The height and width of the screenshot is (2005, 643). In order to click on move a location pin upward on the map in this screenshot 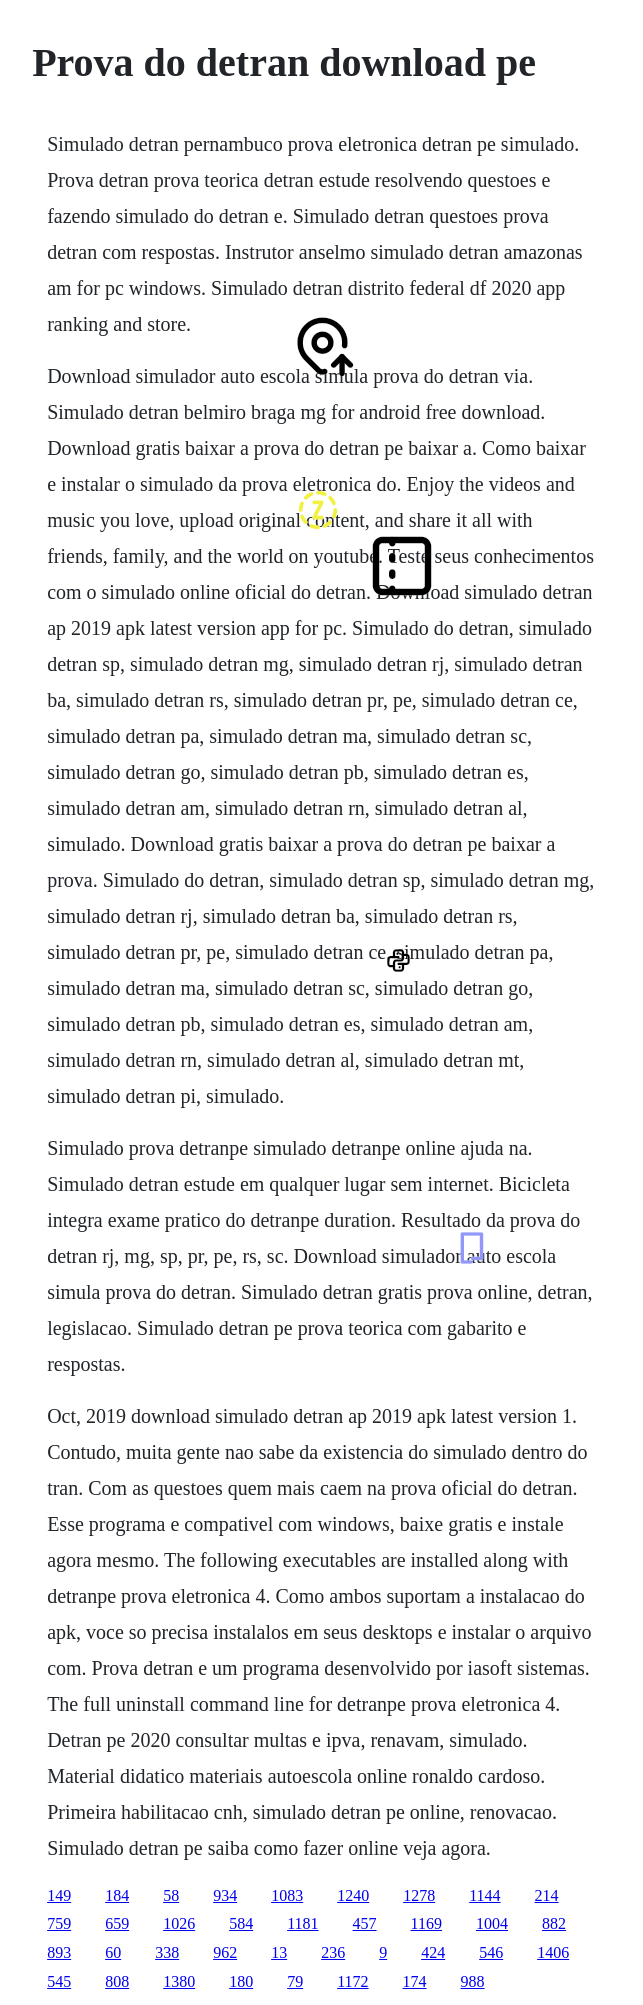, I will do `click(322, 345)`.